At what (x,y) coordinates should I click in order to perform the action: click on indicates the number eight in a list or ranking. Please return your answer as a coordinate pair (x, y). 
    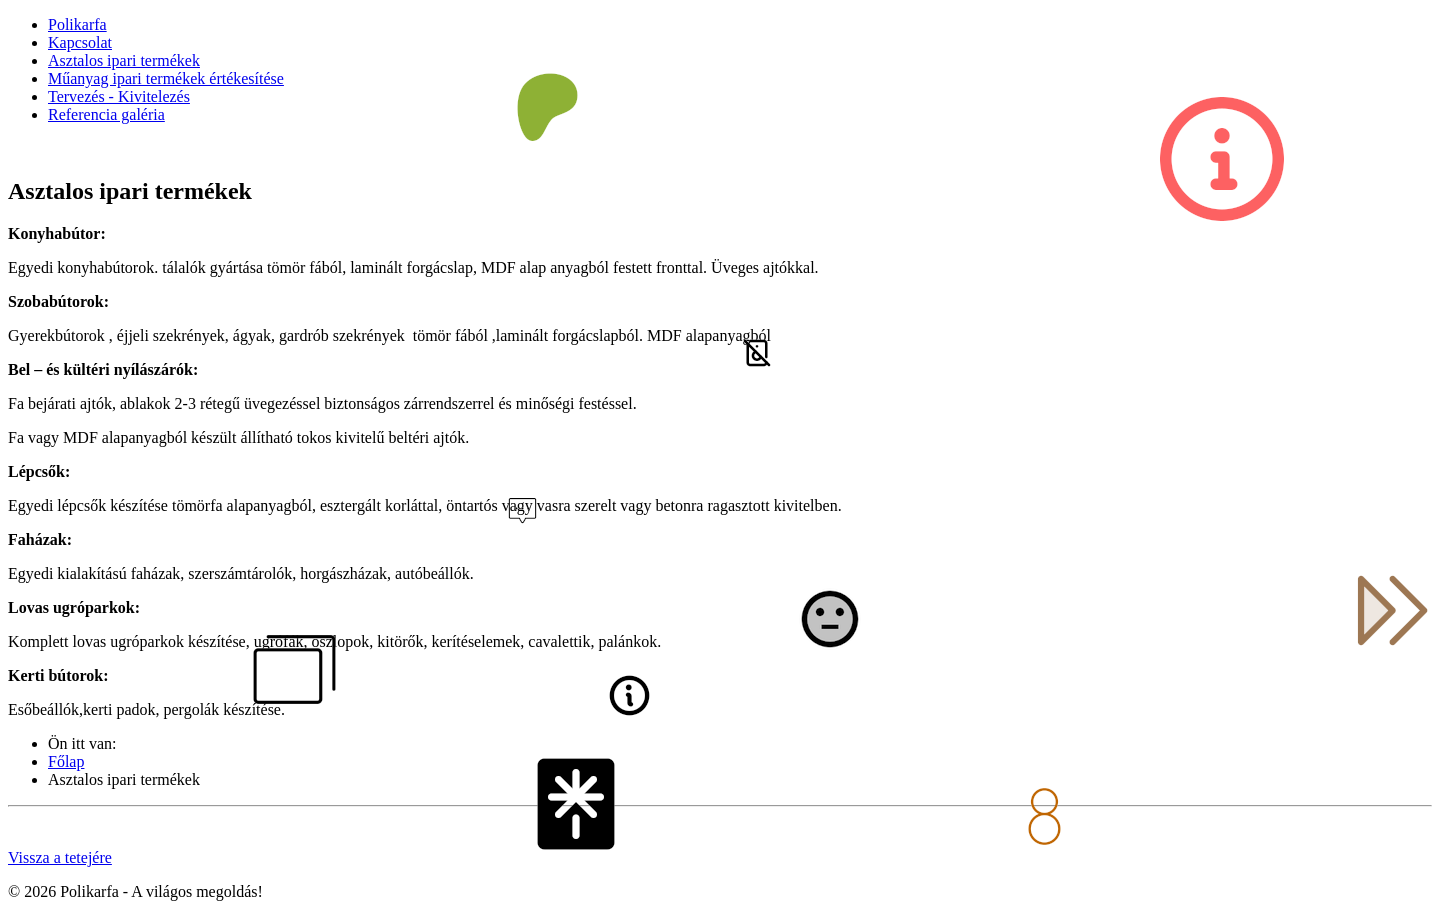
    Looking at the image, I should click on (1044, 816).